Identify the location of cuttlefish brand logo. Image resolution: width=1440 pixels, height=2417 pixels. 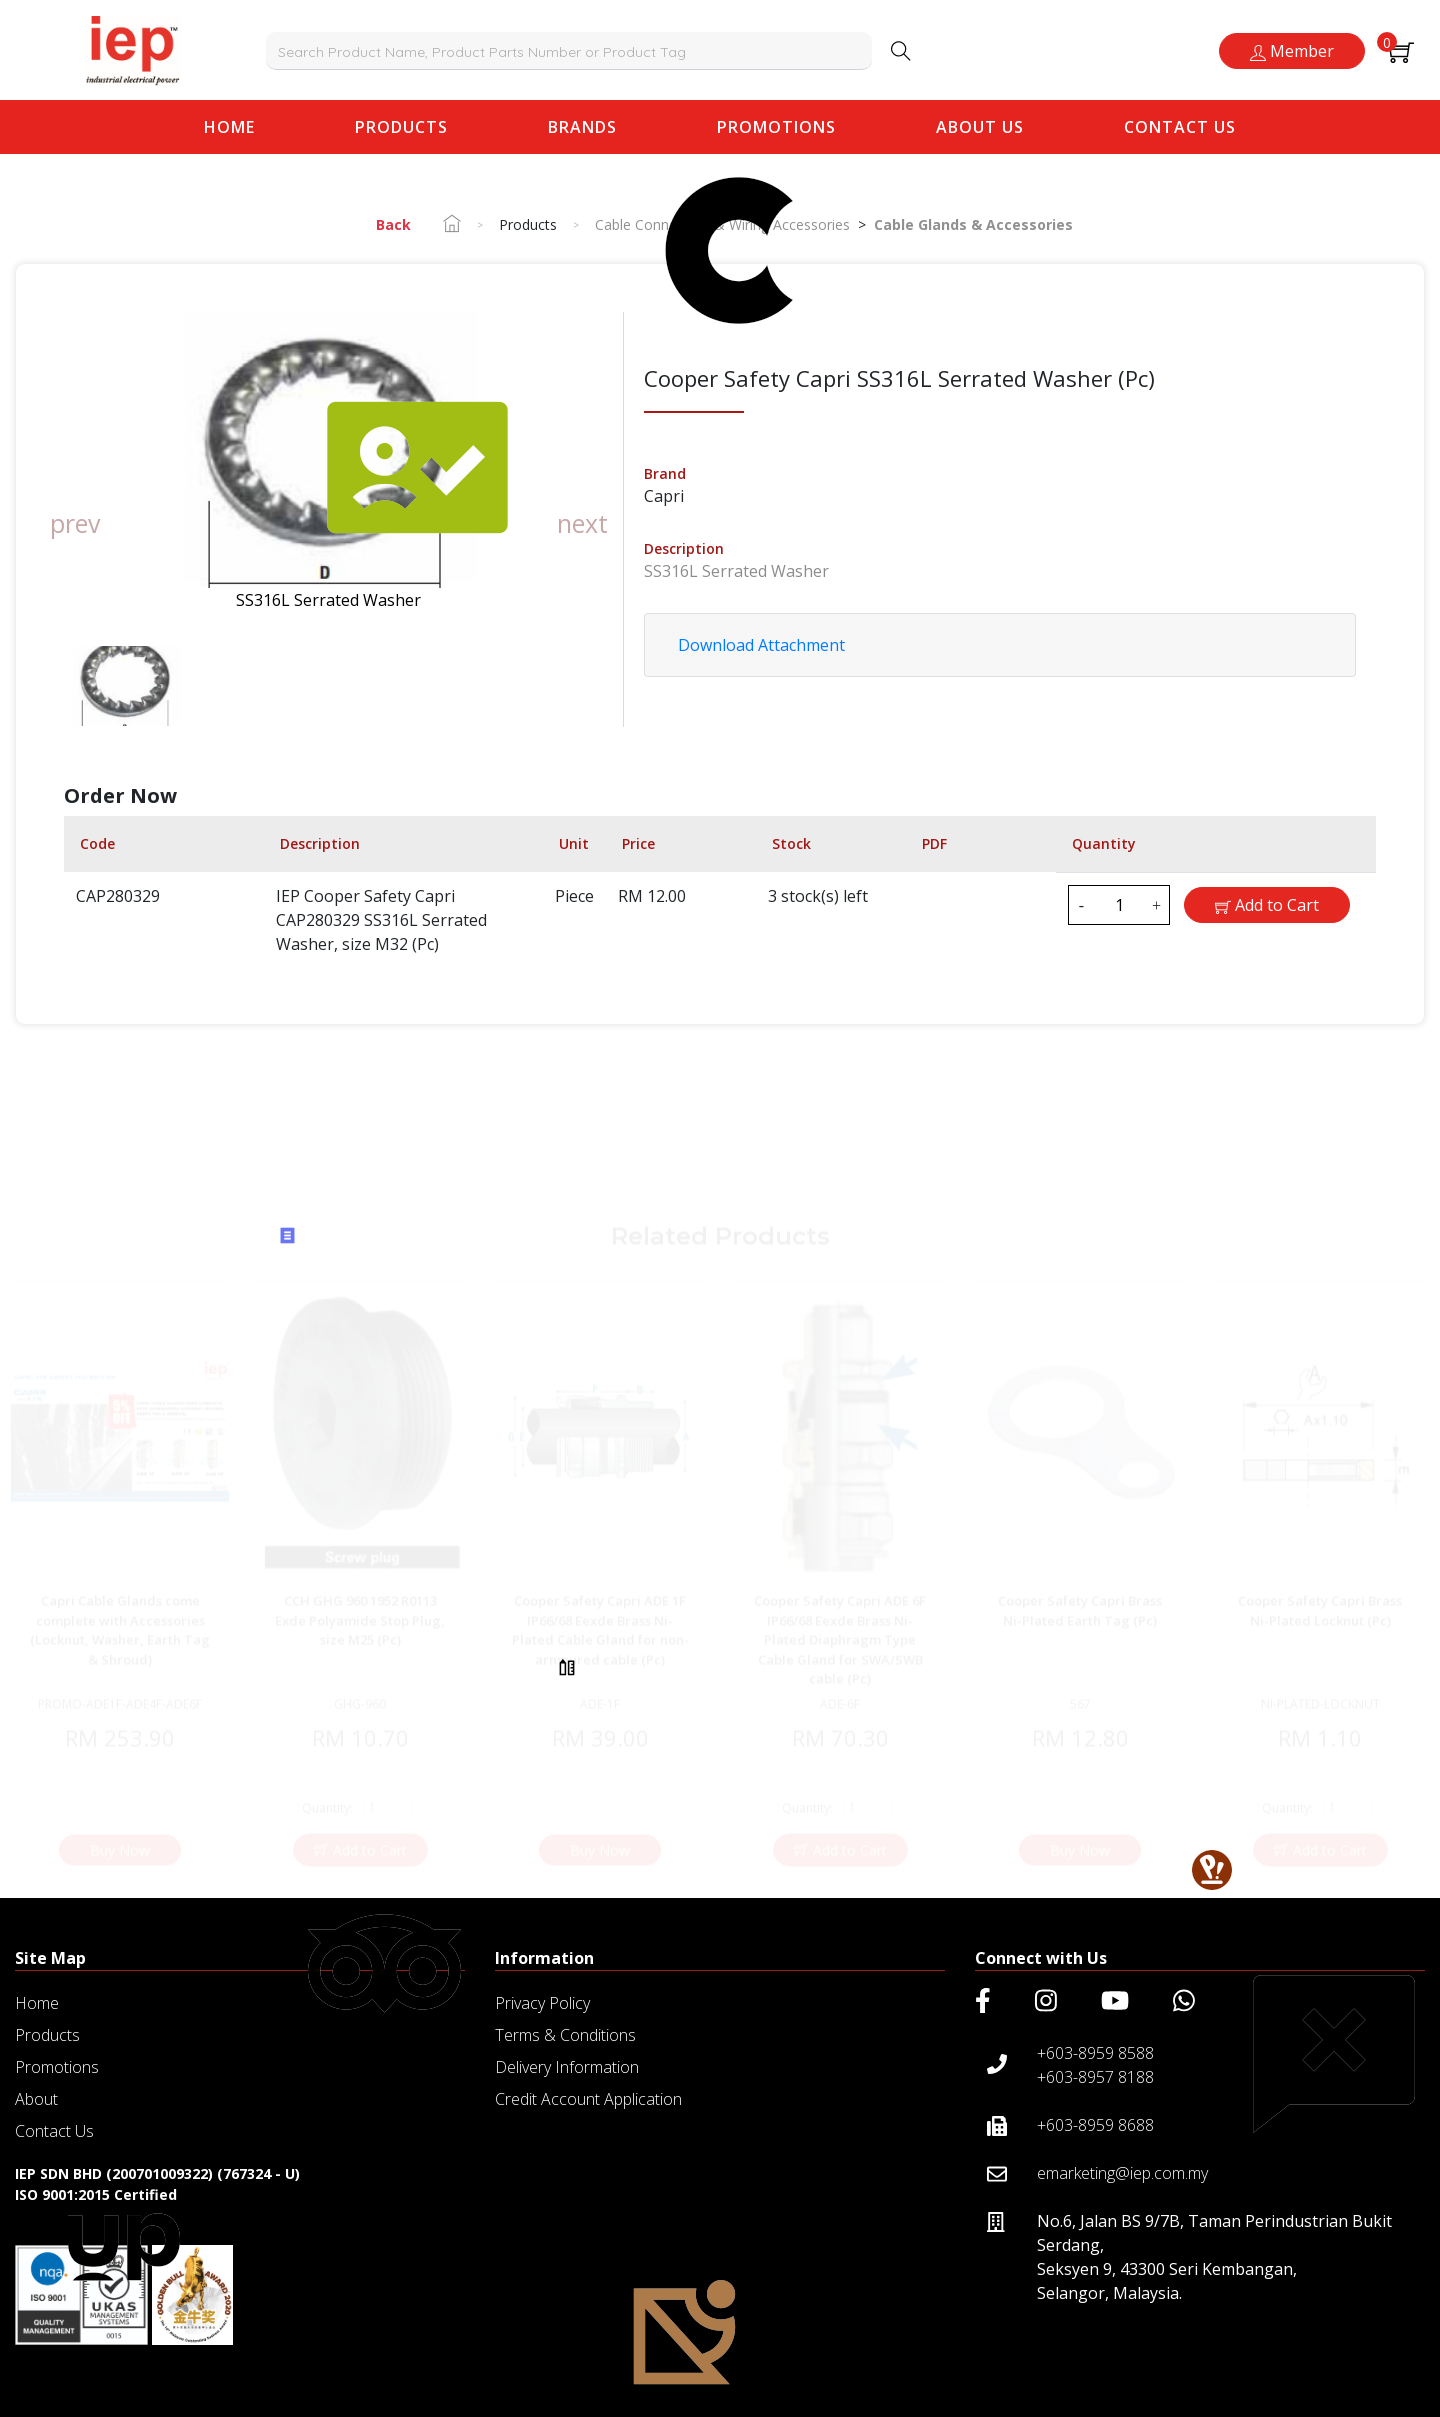
(730, 250).